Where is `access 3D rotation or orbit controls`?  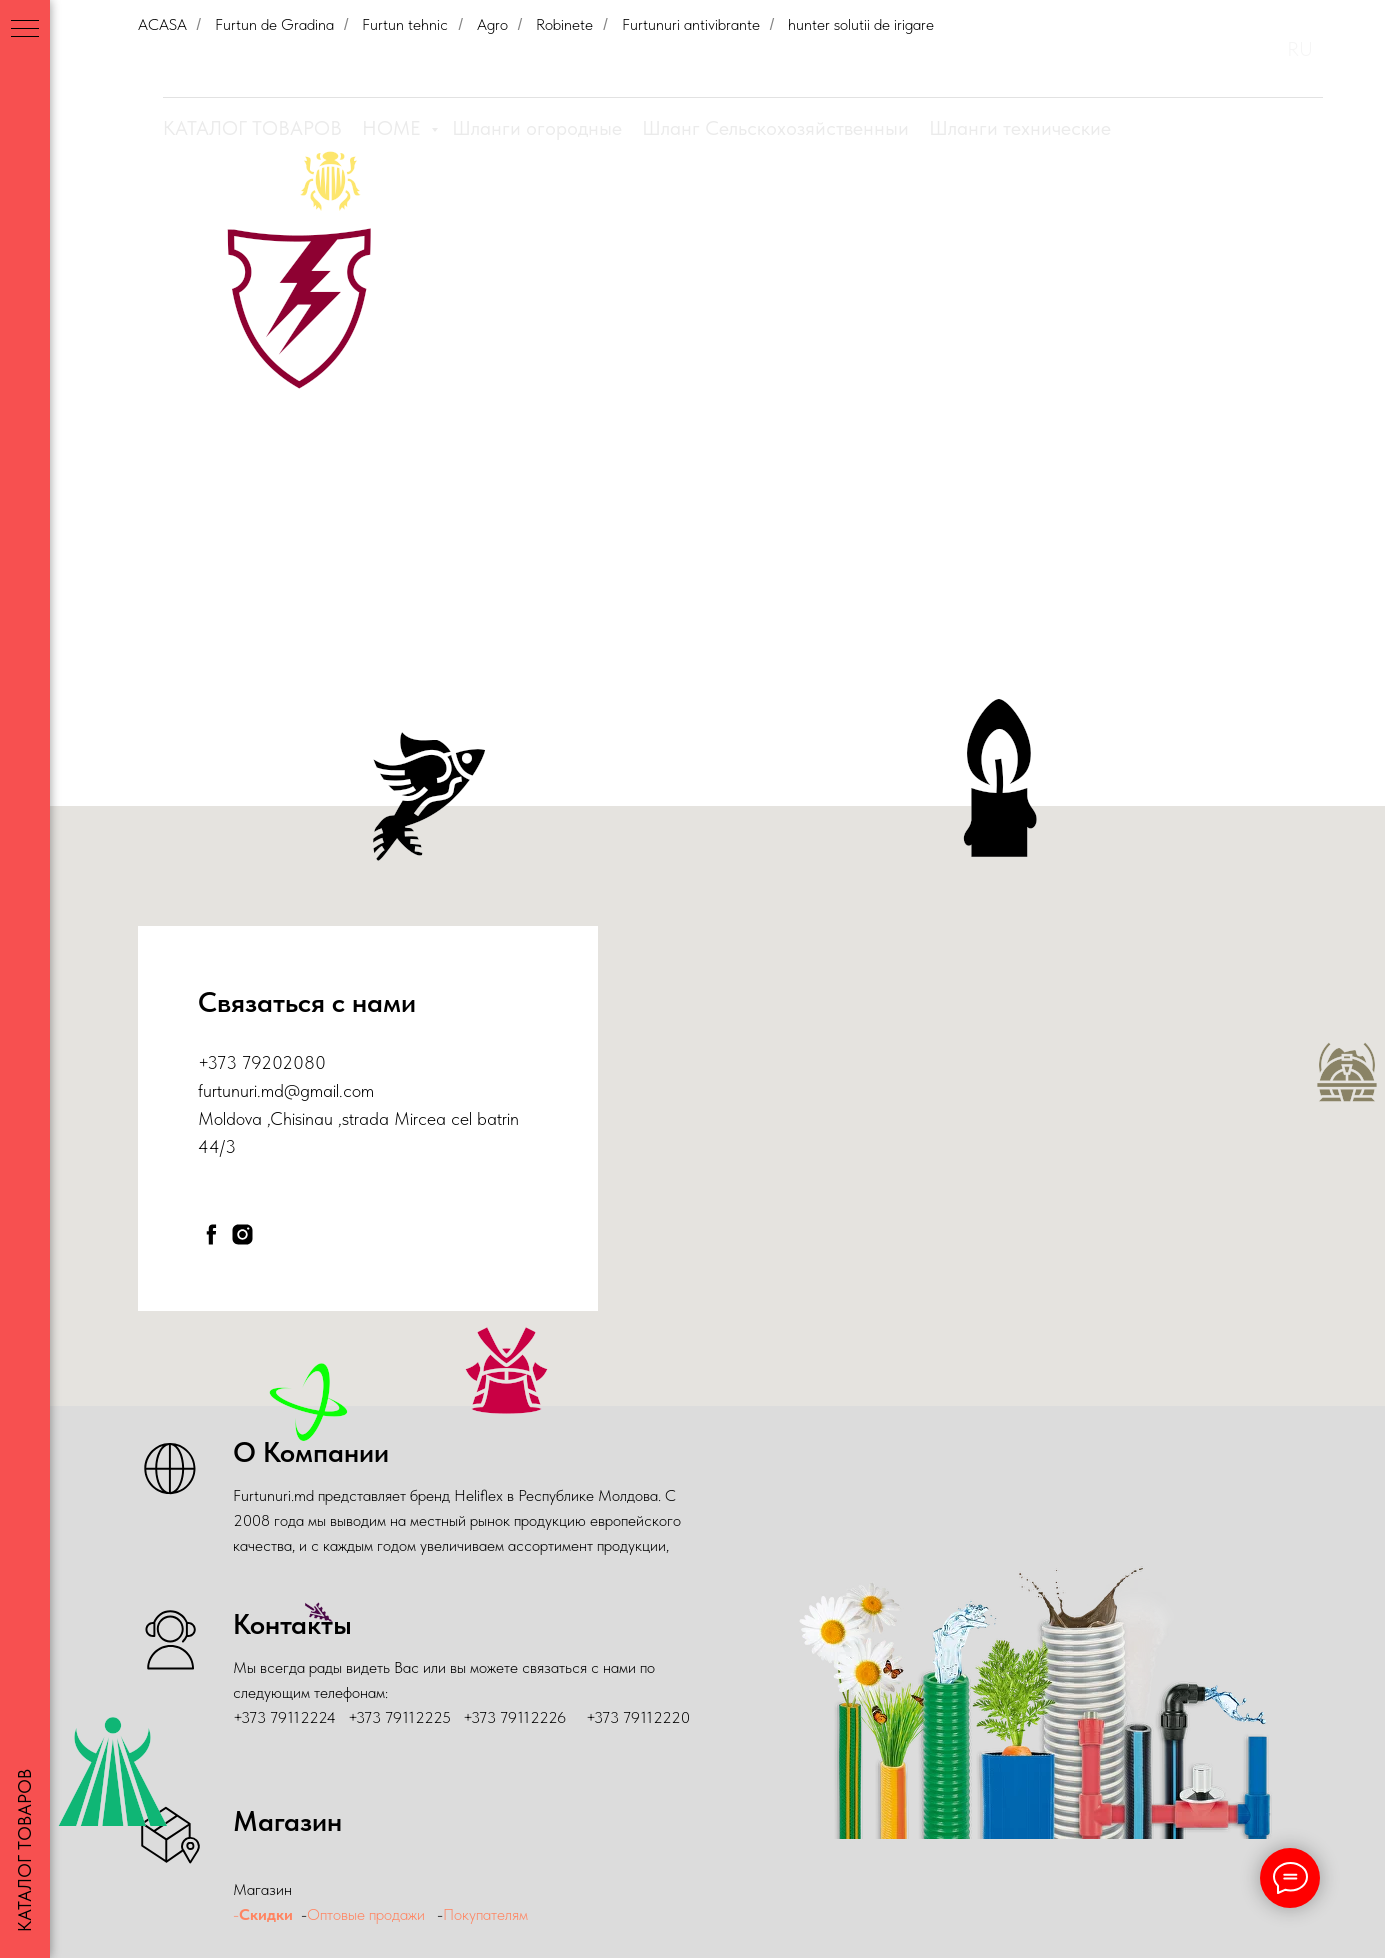 access 3D rotation or orbit controls is located at coordinates (309, 1402).